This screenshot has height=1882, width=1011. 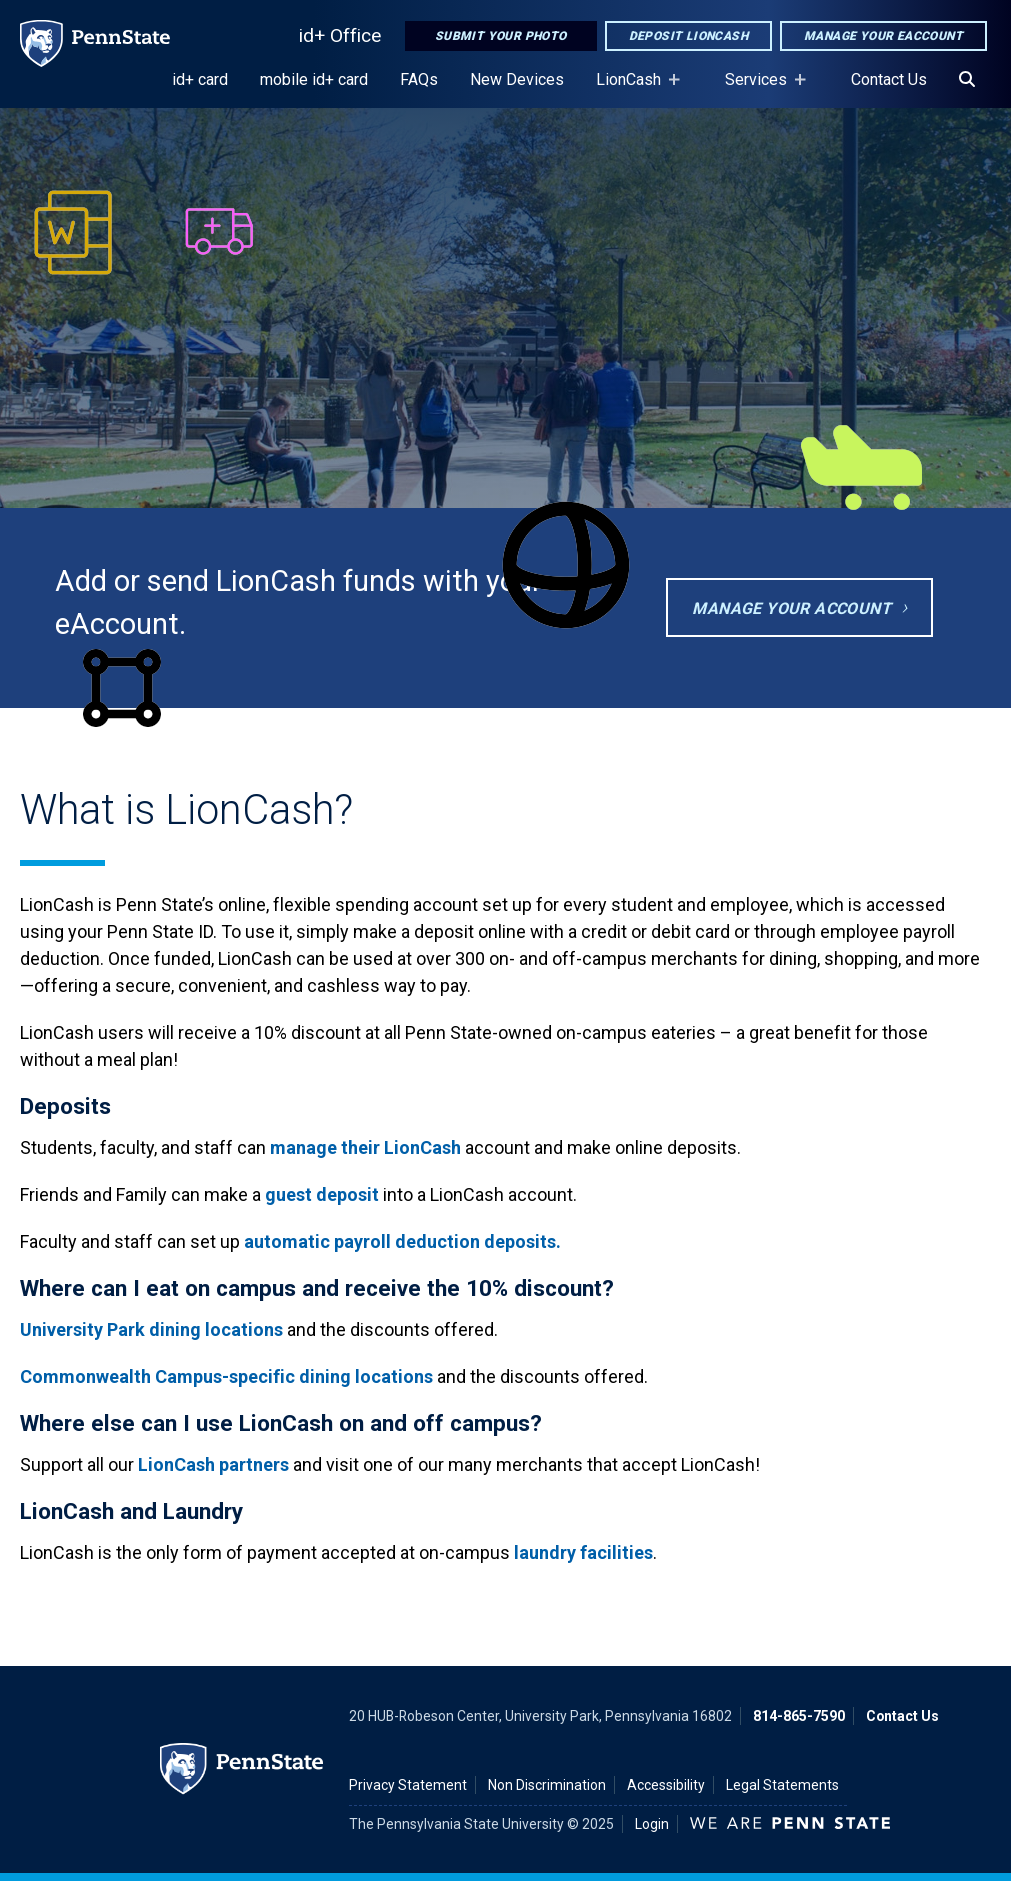 I want to click on view ring network topology, so click(x=122, y=688).